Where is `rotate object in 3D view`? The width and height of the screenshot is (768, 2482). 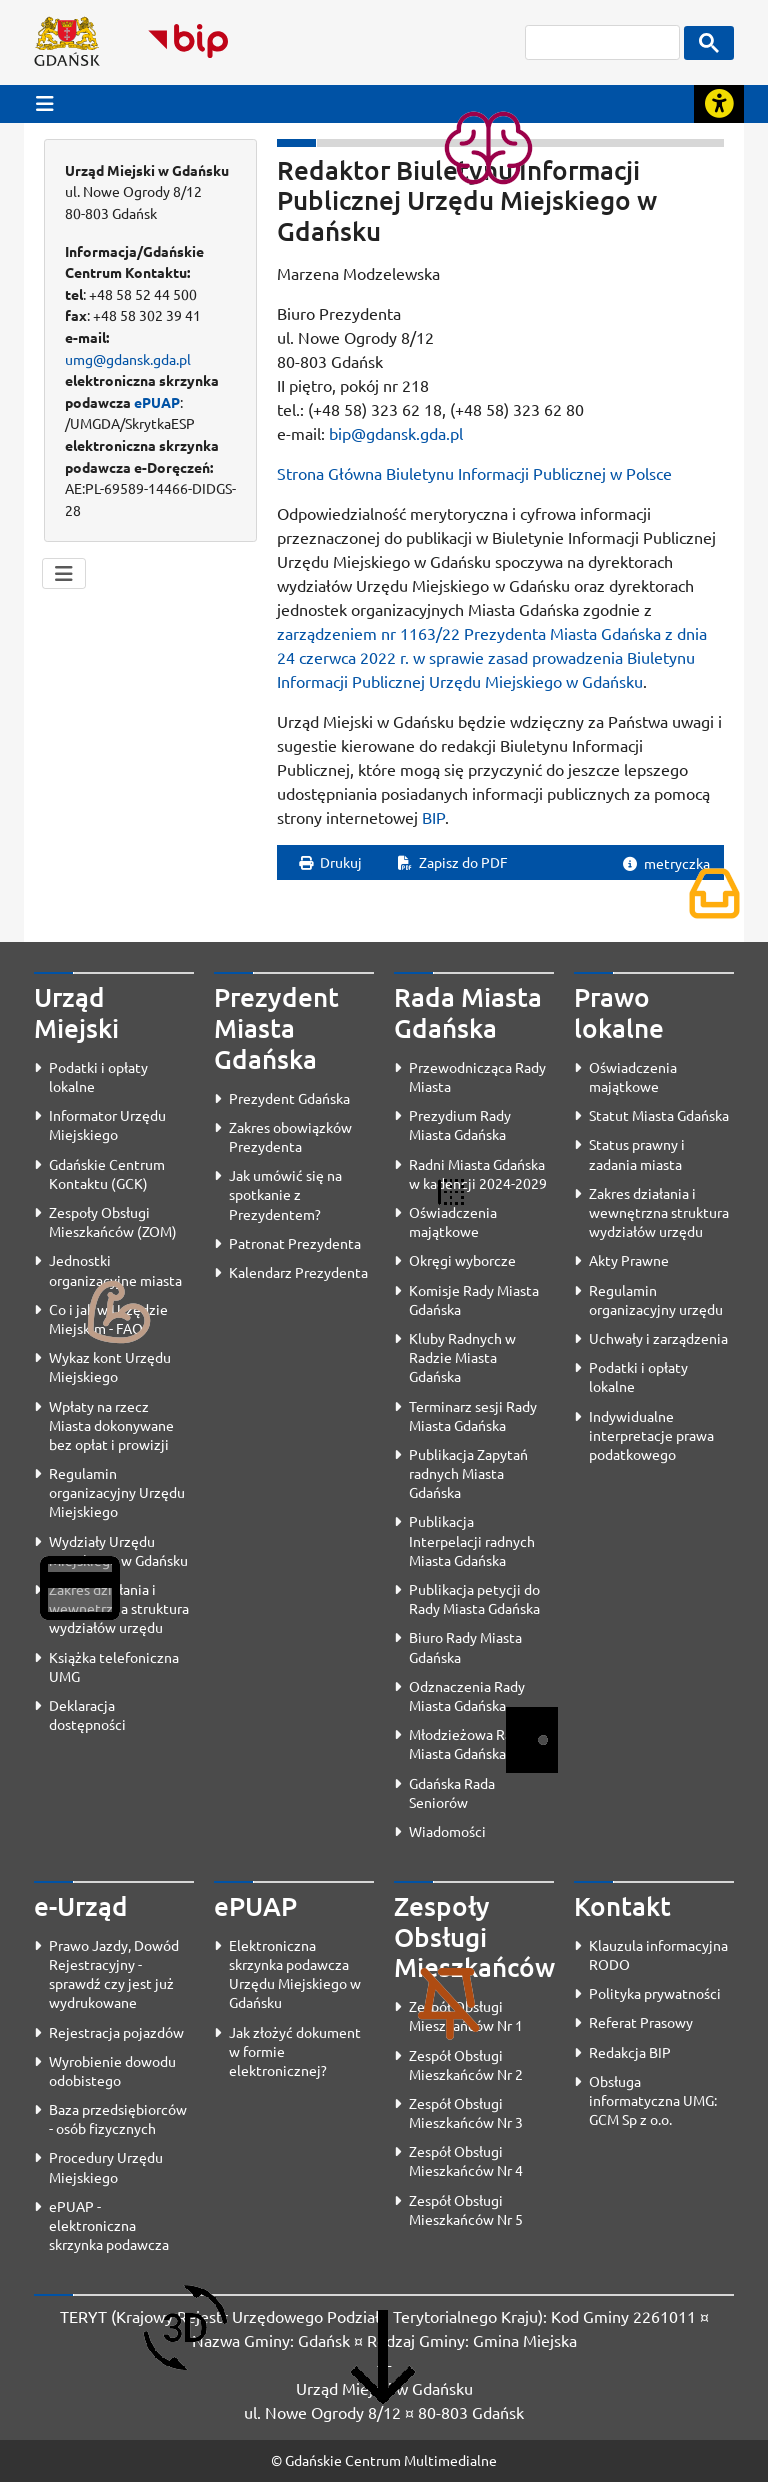
rotate object in 3D view is located at coordinates (185, 2327).